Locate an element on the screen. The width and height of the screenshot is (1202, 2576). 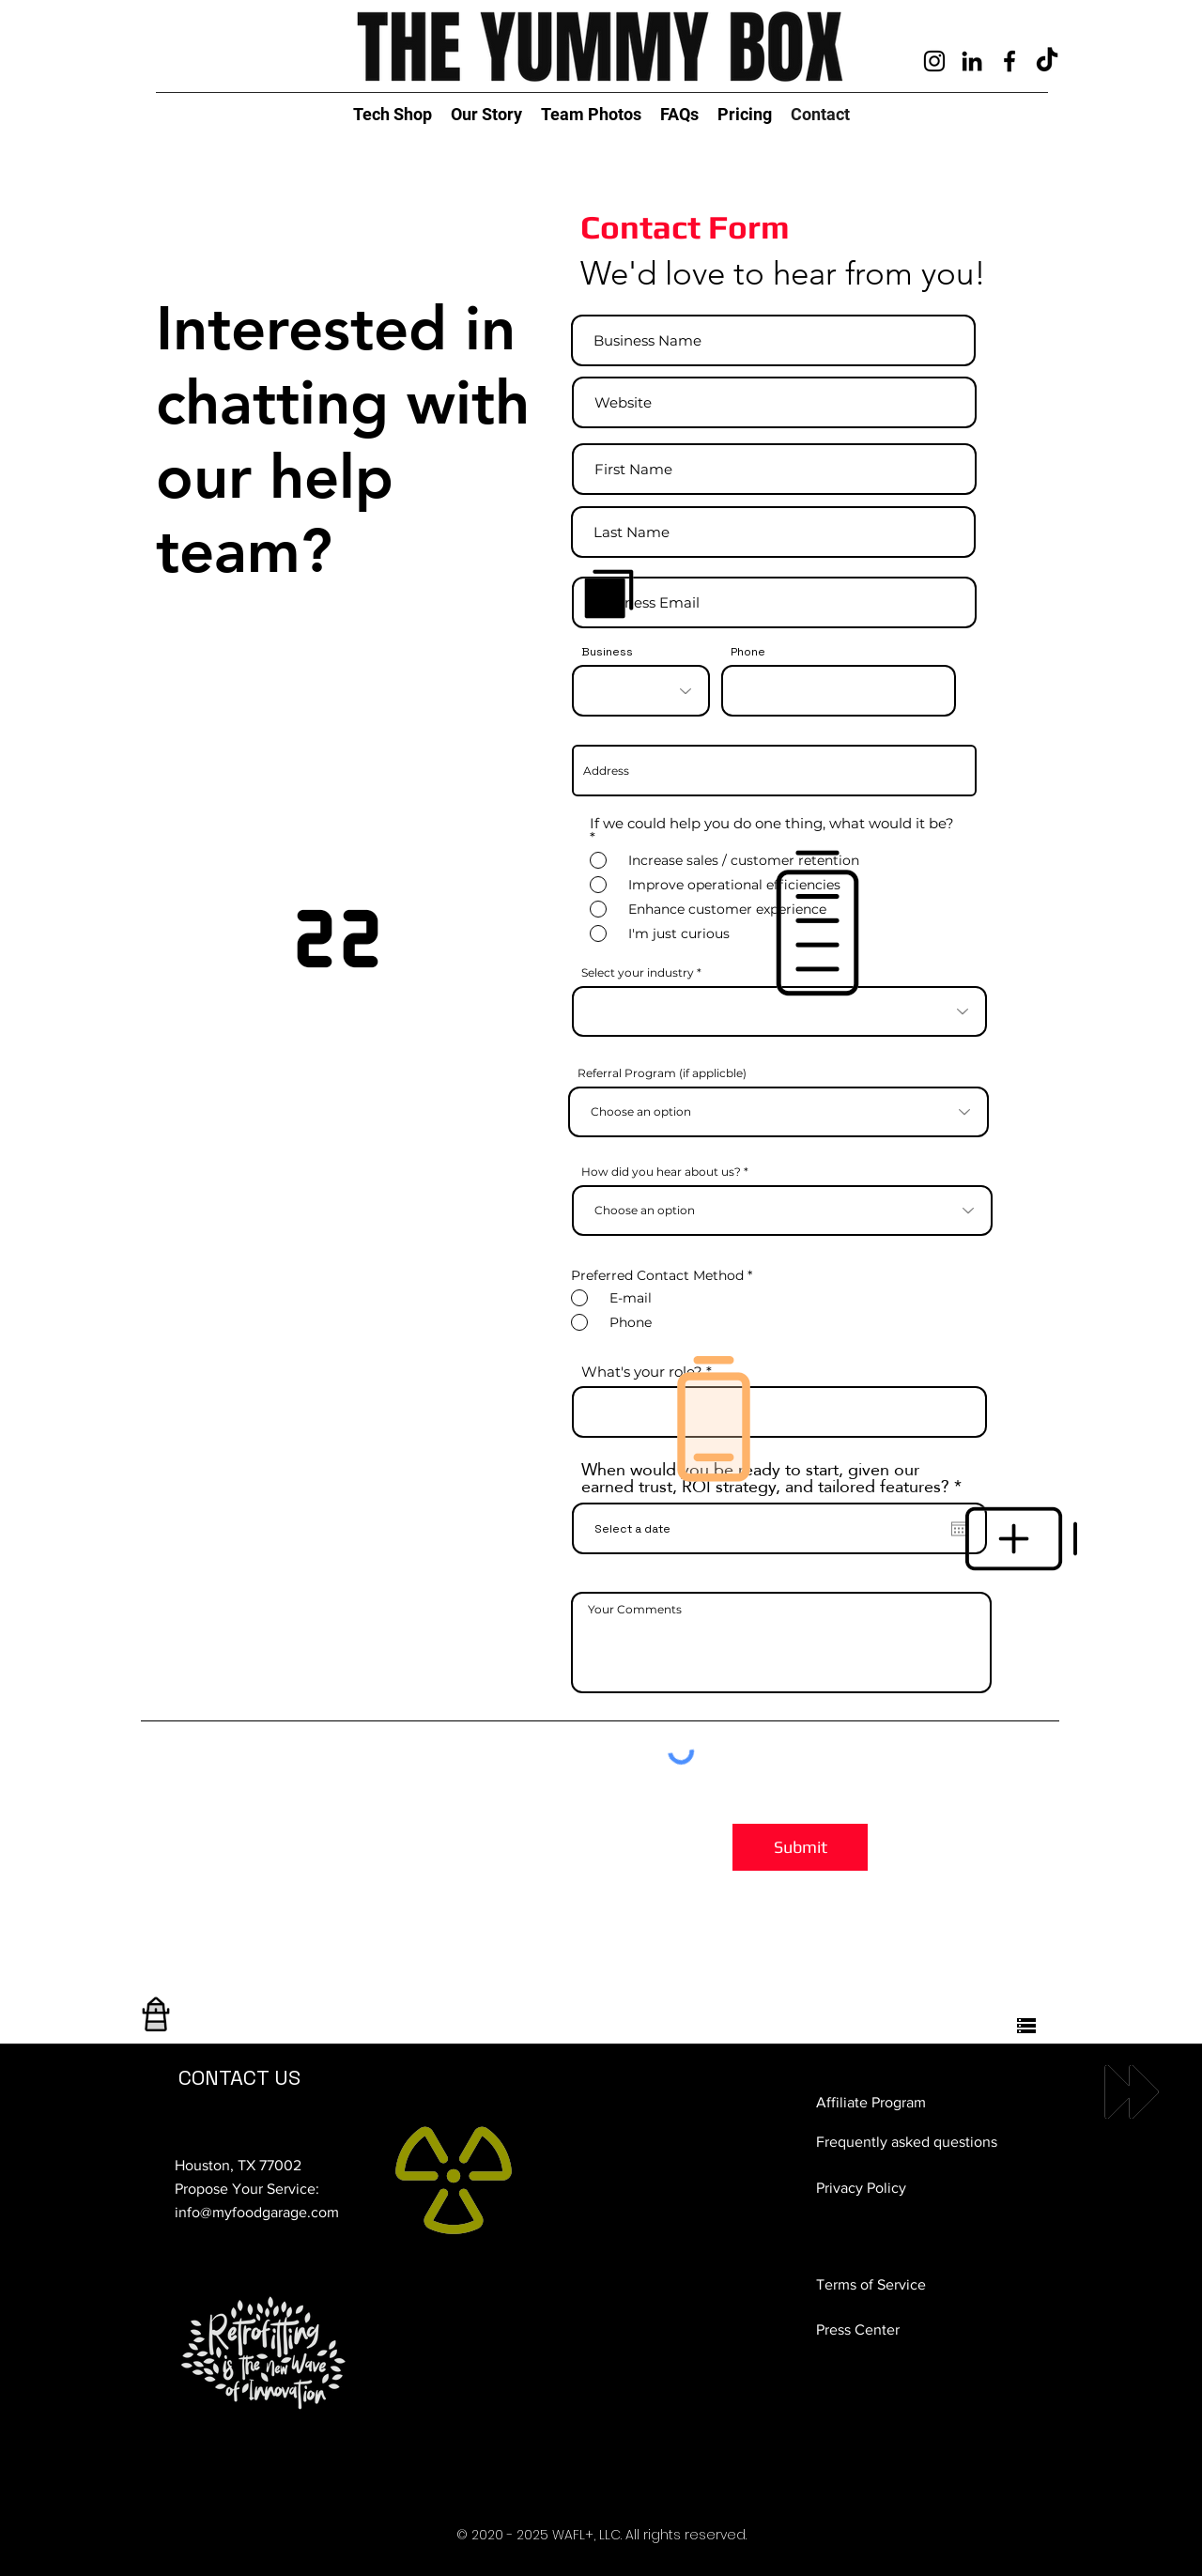
indicates radioactive or hazardous material warning is located at coordinates (454, 2176).